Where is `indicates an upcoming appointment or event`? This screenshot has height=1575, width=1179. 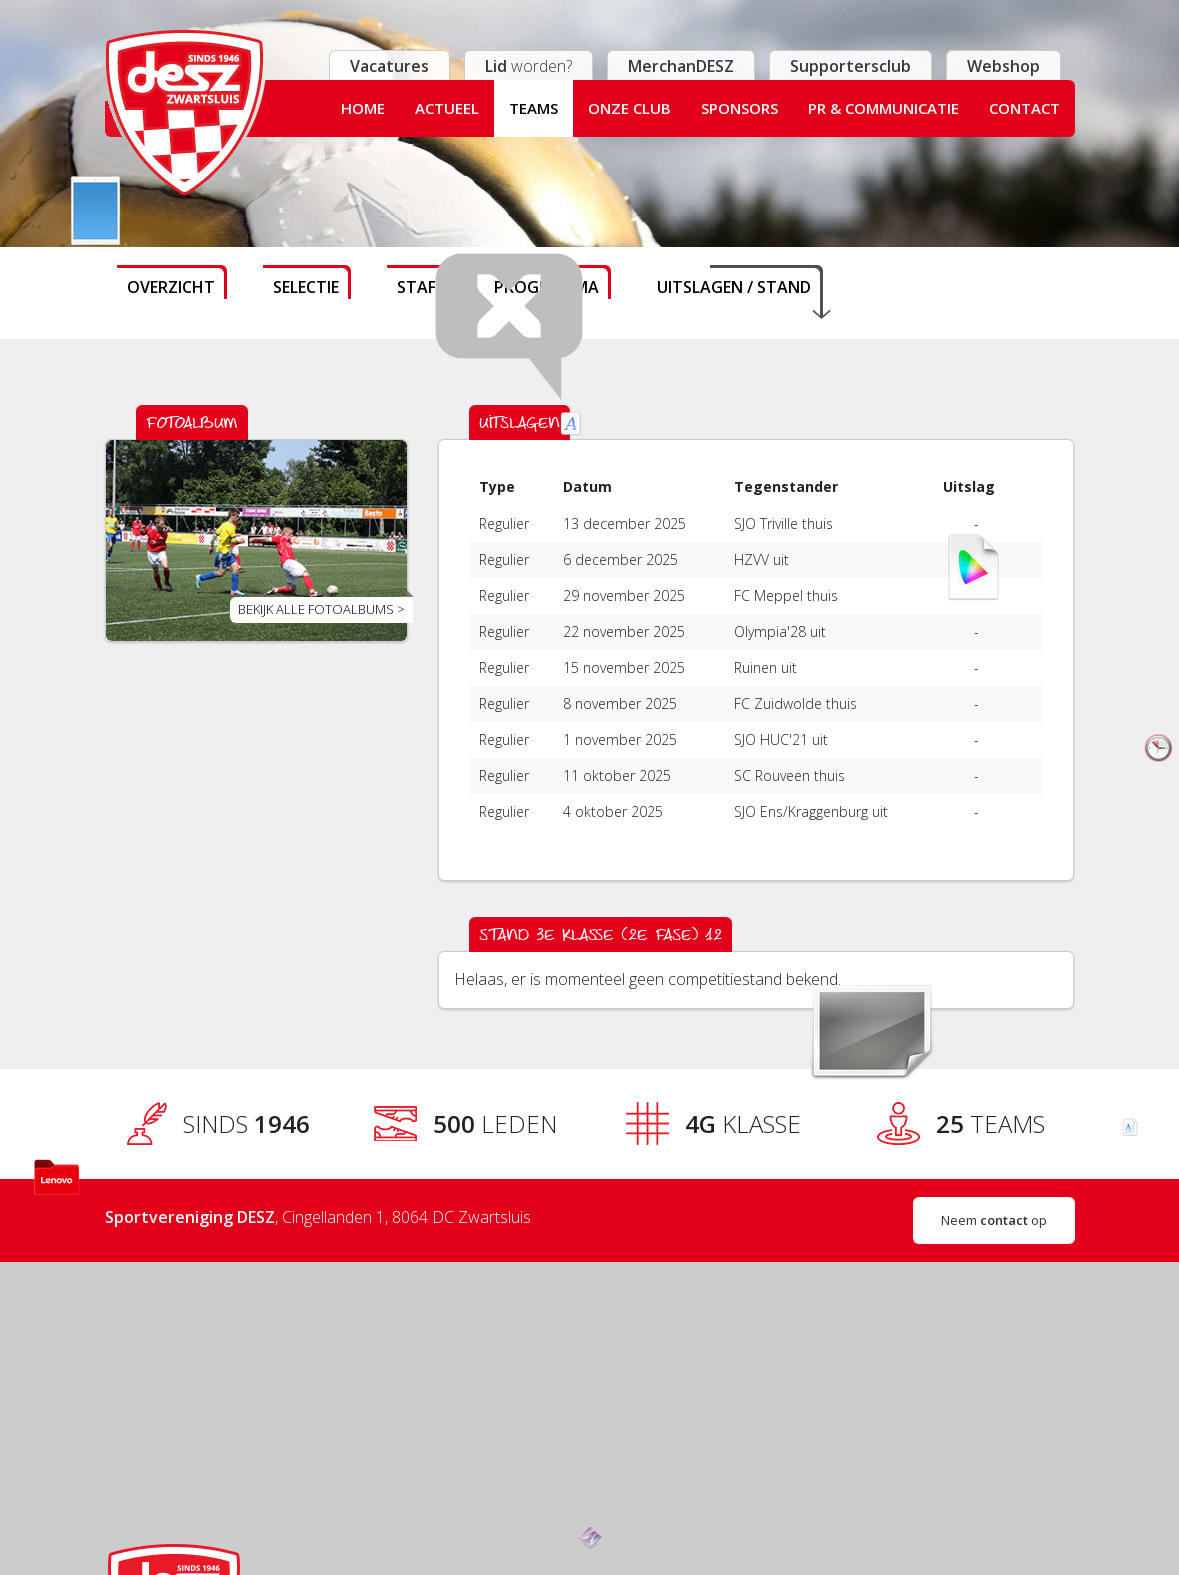
indicates an upcoming appointment or event is located at coordinates (1159, 748).